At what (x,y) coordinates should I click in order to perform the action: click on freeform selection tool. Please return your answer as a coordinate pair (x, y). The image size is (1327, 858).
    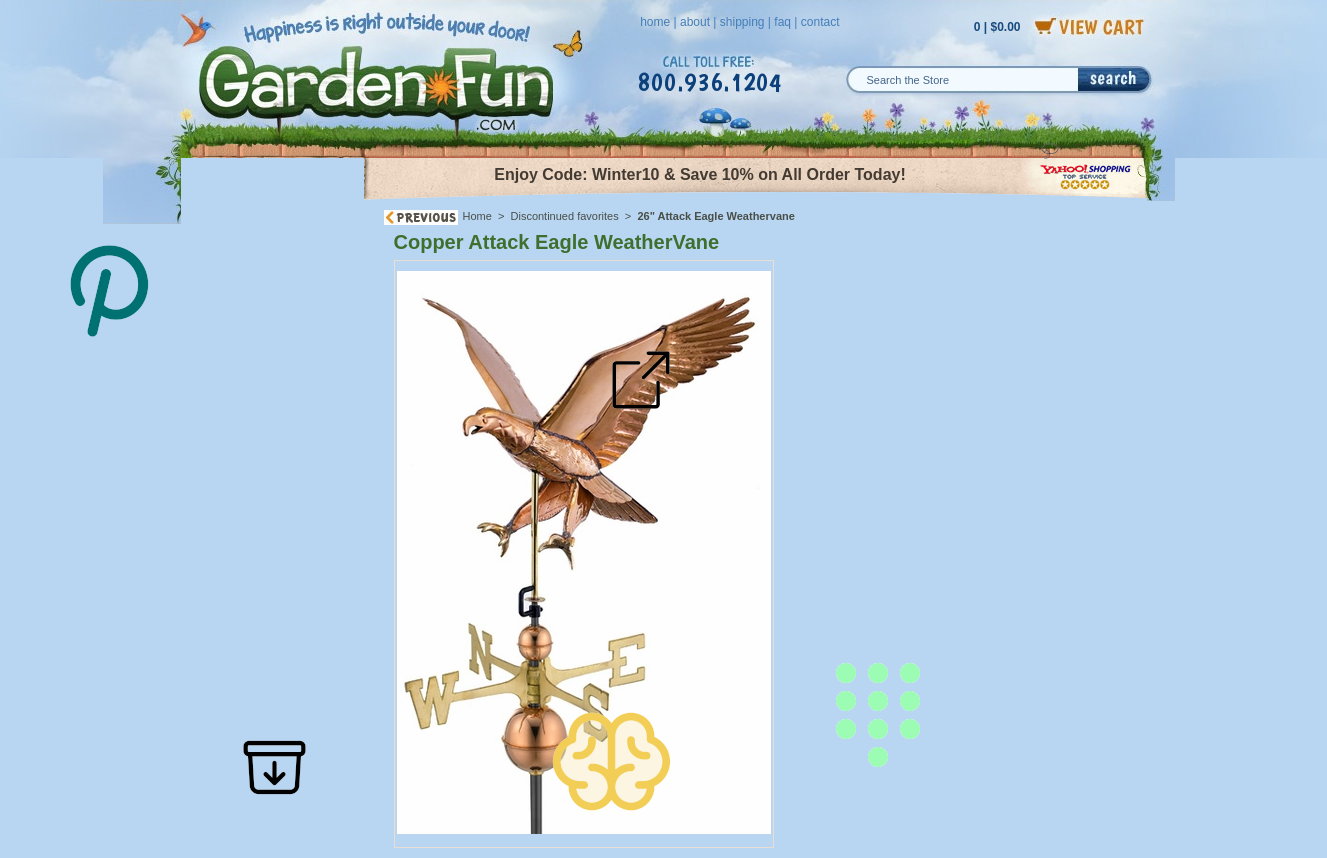
    Looking at the image, I should click on (1050, 150).